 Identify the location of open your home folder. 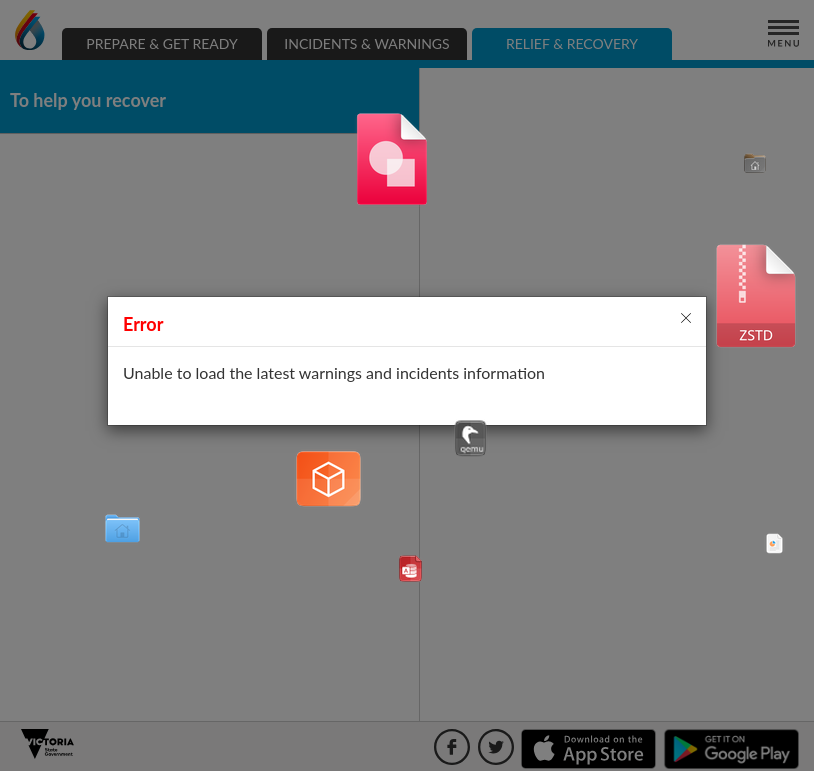
(122, 528).